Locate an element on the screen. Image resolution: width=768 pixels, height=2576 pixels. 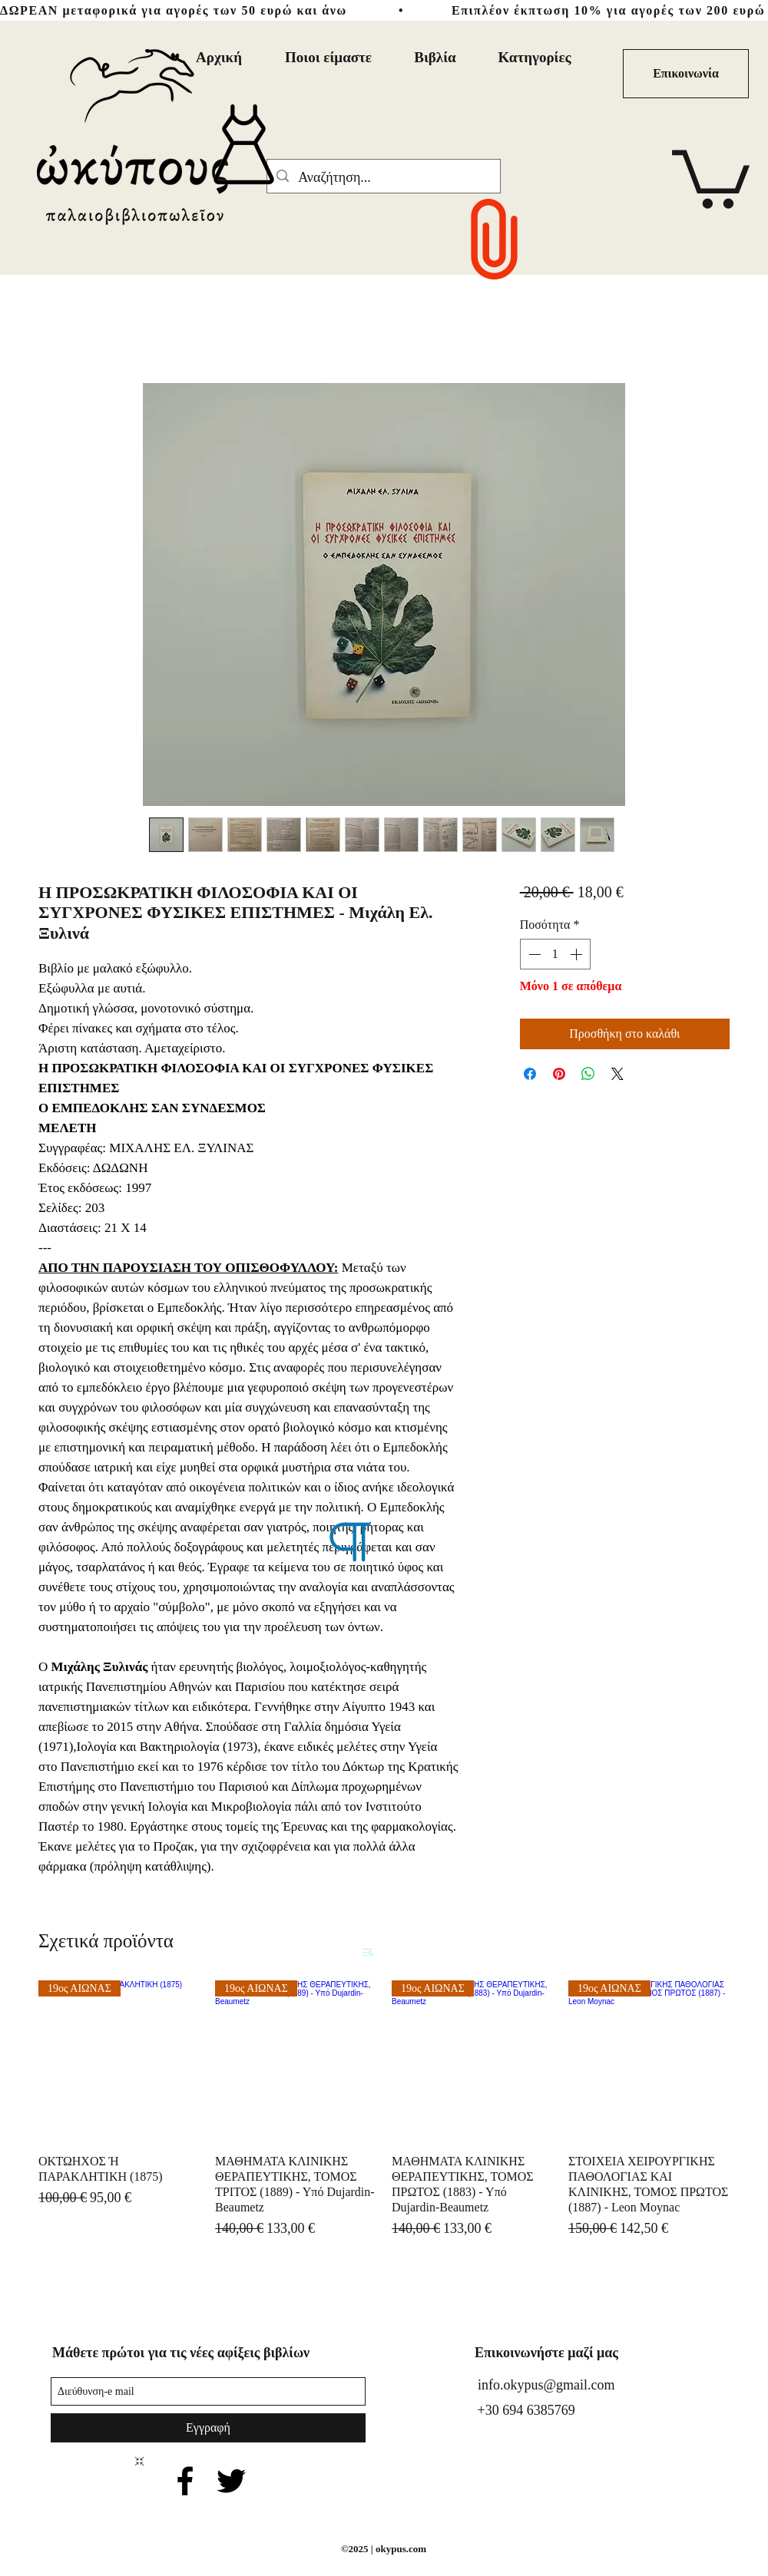
format text as a paragraph is located at coordinates (351, 1542).